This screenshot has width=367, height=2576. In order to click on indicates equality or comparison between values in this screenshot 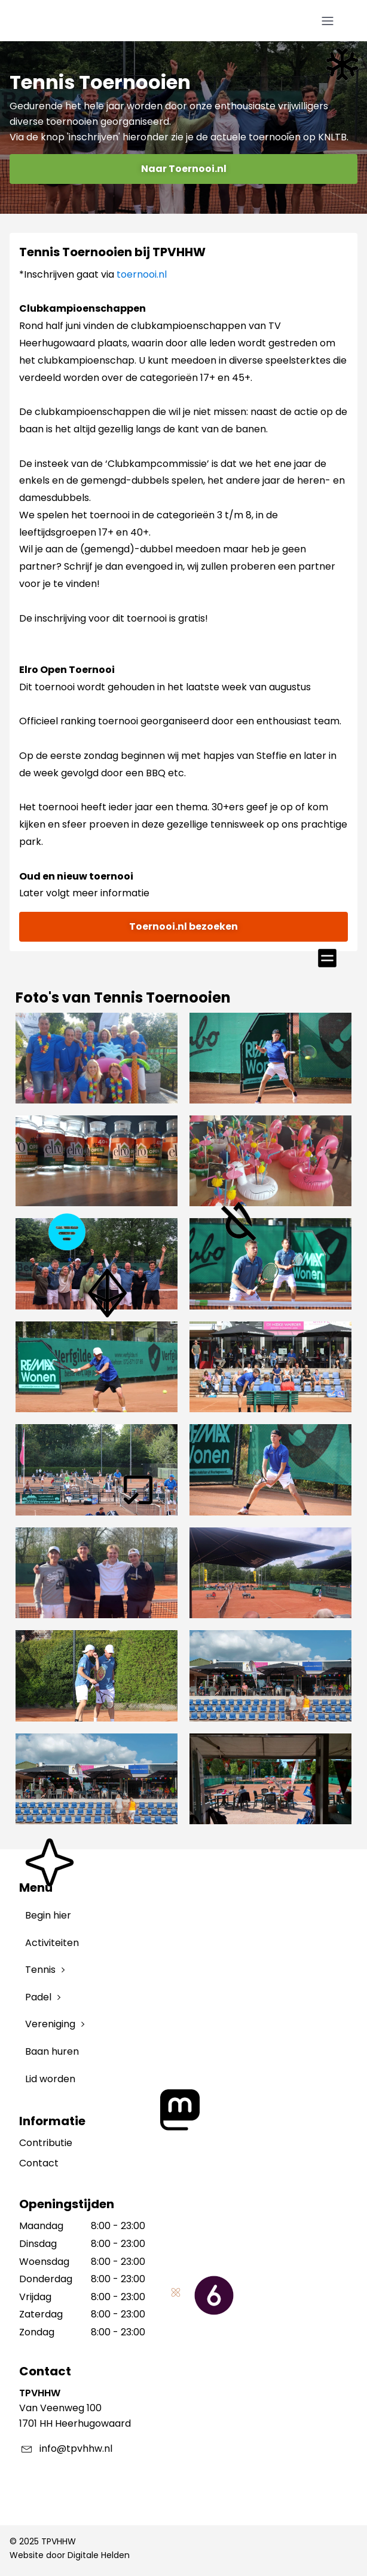, I will do `click(327, 958)`.